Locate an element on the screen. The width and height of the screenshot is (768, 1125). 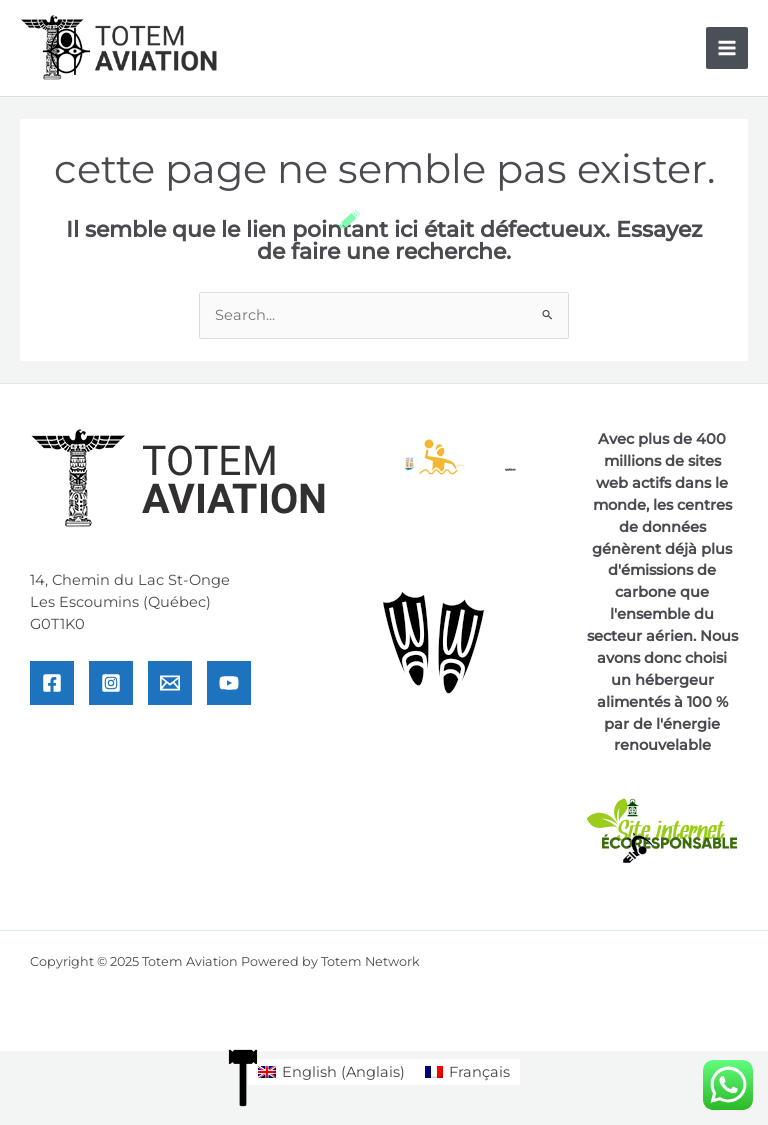
access lantern or lighting feature in game is located at coordinates (632, 807).